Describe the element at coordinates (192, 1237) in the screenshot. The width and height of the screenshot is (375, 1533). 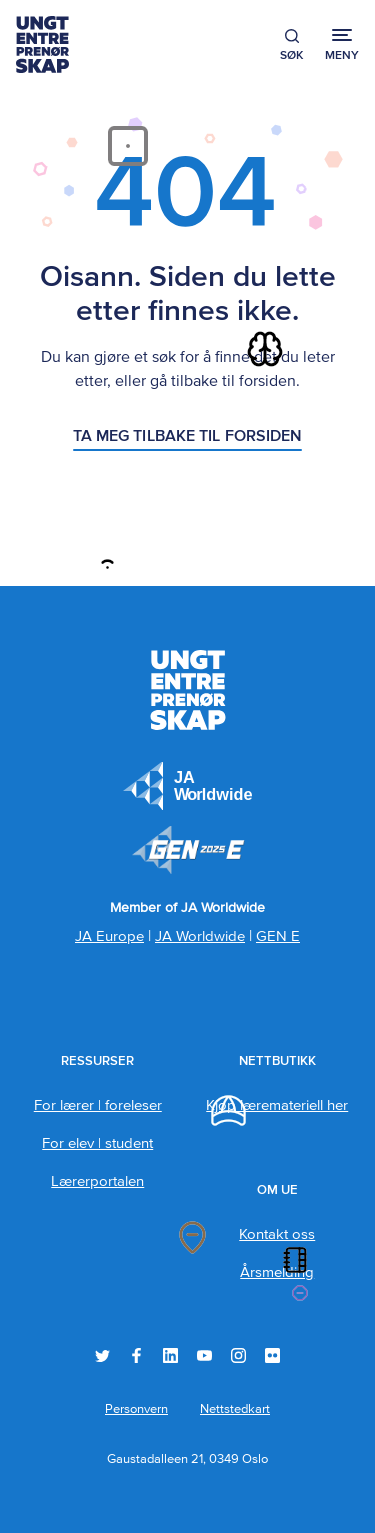
I see `remove a saved location` at that location.